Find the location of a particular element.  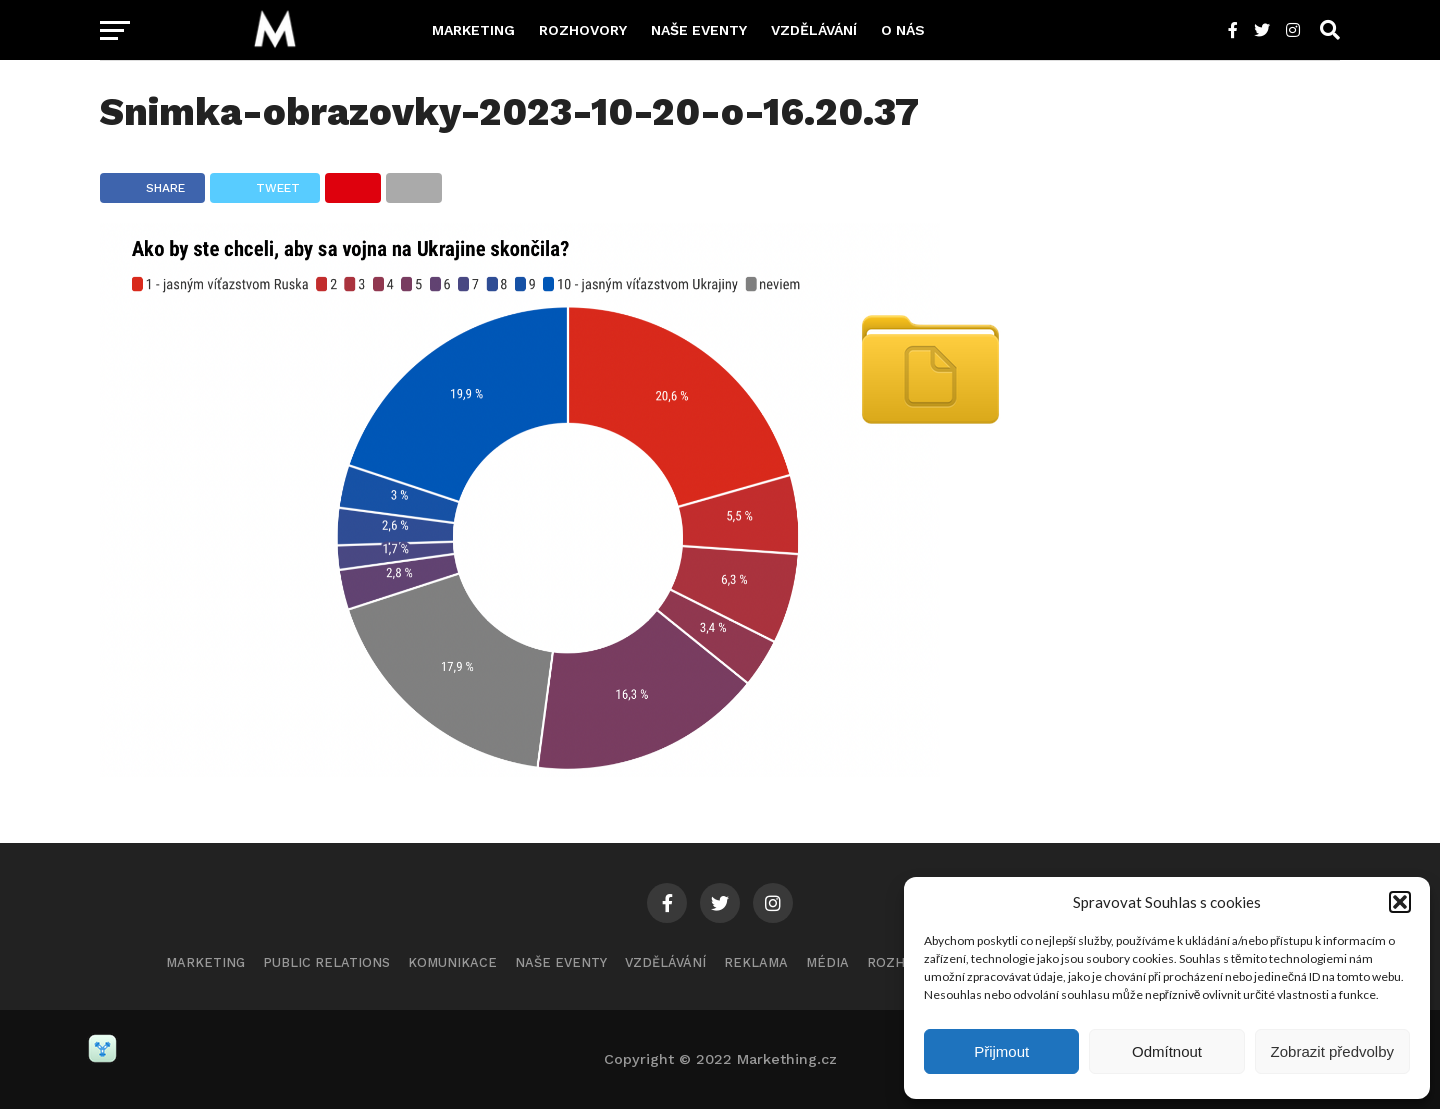

open junction app for choosing which app opens links is located at coordinates (102, 1048).